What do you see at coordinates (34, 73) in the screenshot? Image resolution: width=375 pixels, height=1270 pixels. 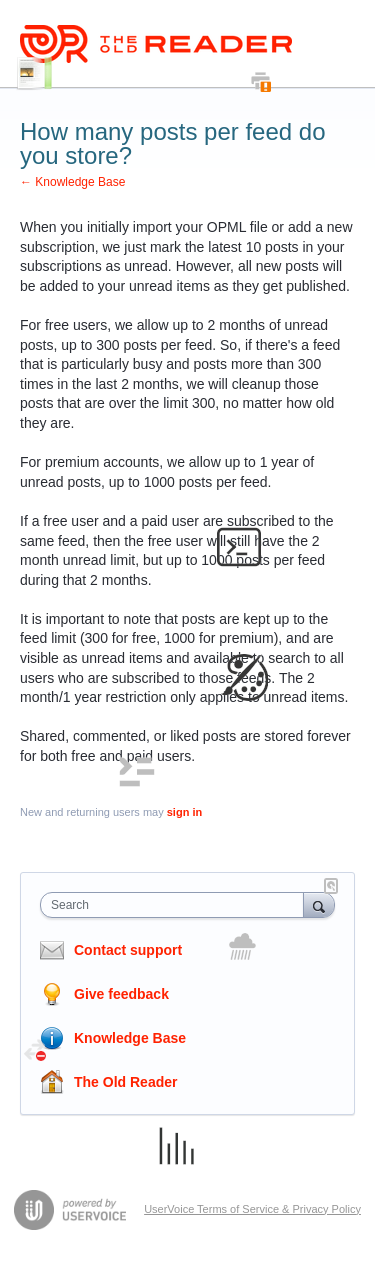 I see `document template file type` at bounding box center [34, 73].